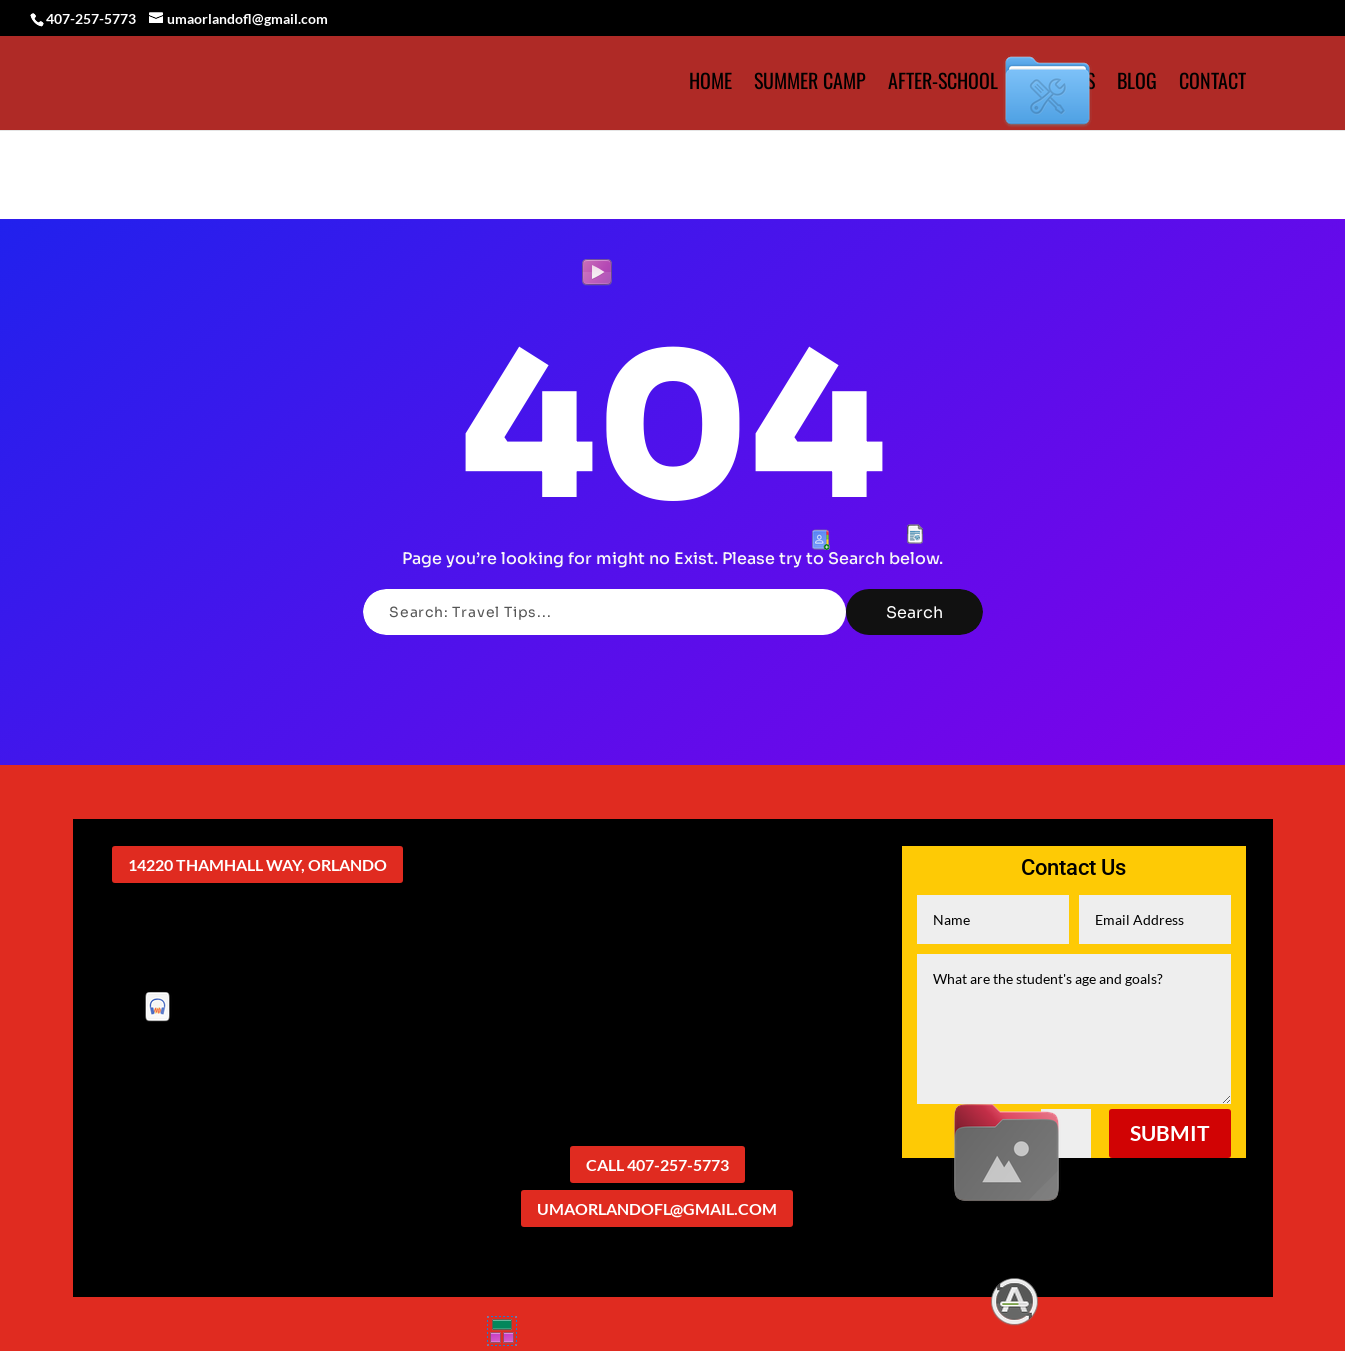 The width and height of the screenshot is (1345, 1351). Describe the element at coordinates (502, 1331) in the screenshot. I see `select all items in the current view` at that location.